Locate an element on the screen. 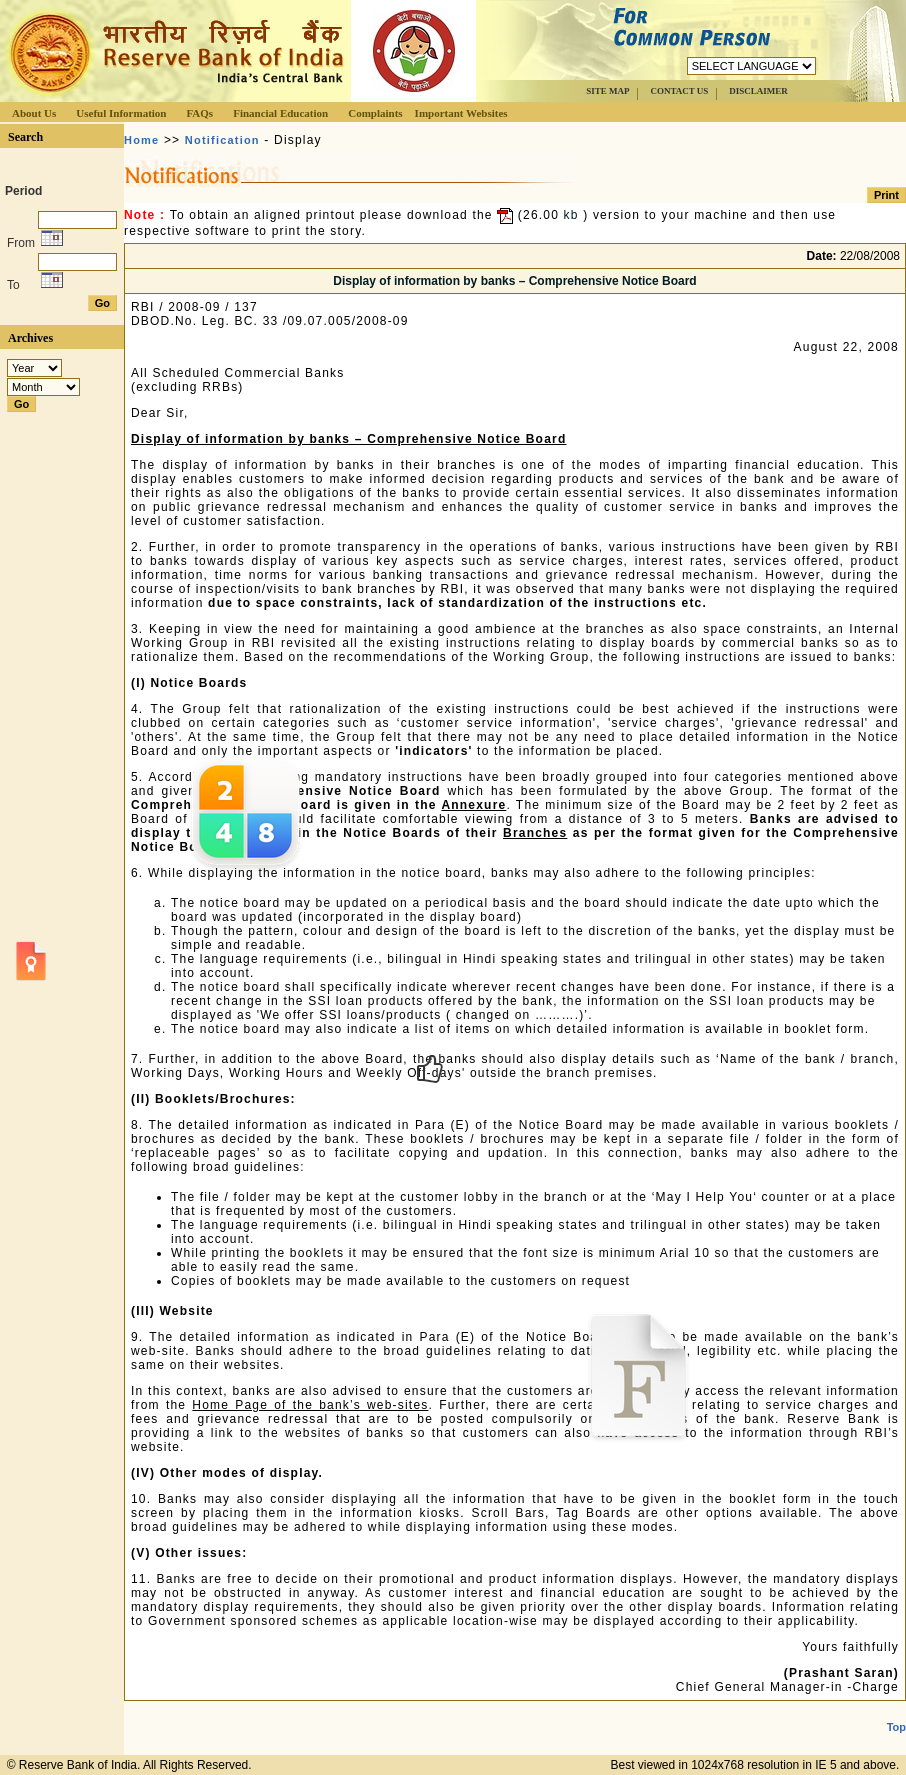  a fortran source code file is located at coordinates (638, 1377).